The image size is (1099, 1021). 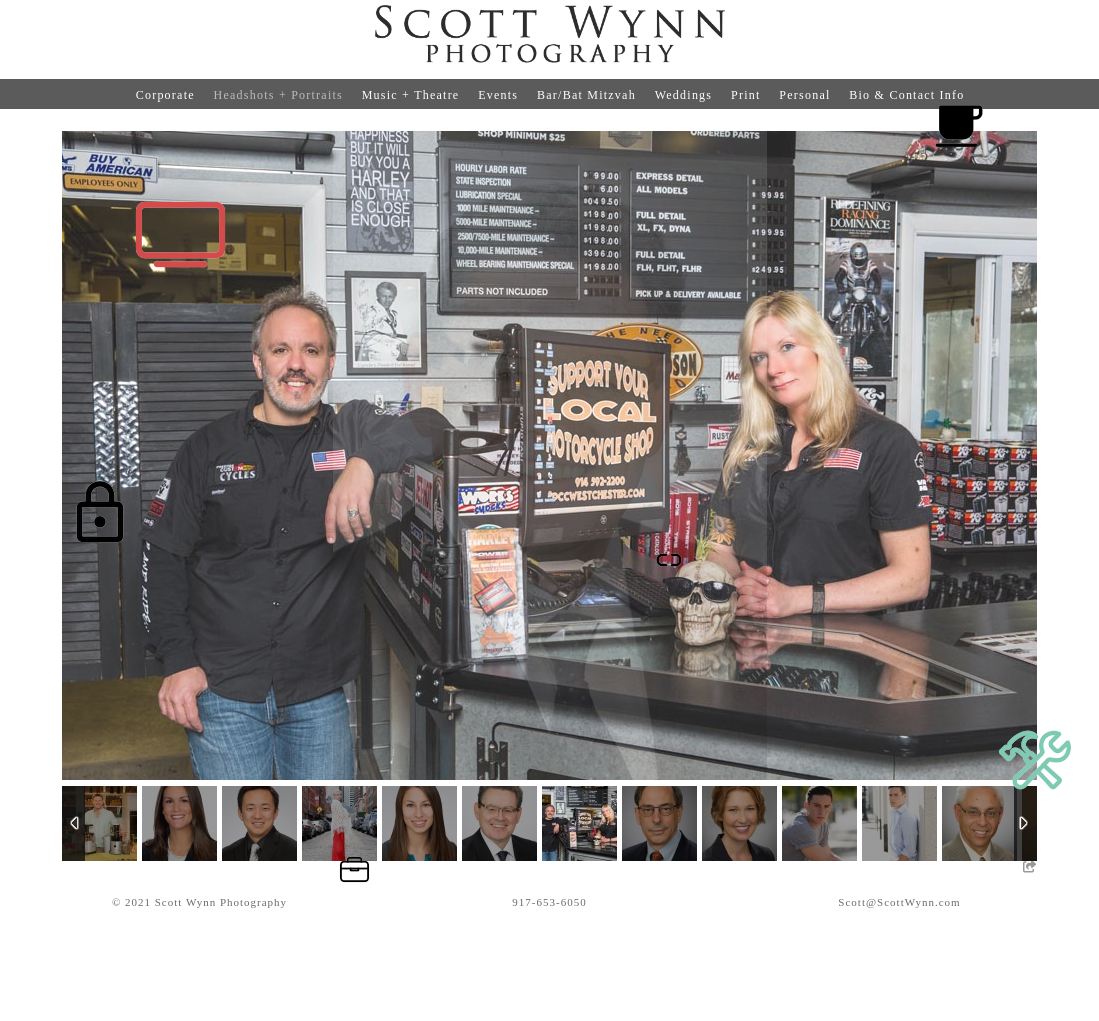 I want to click on lock or secure this item, so click(x=100, y=513).